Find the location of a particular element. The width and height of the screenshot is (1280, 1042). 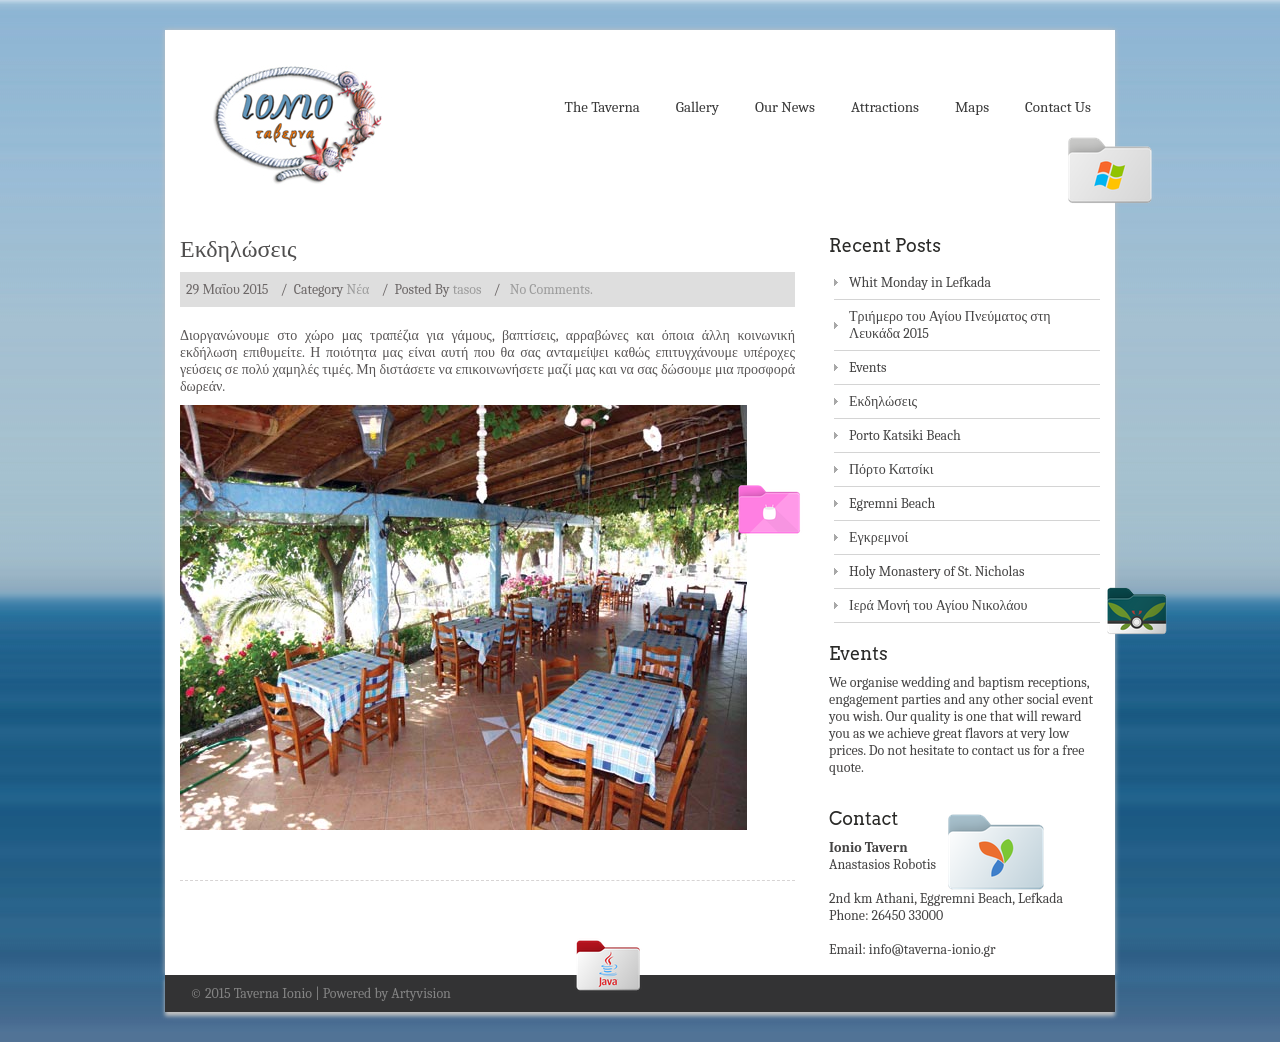

open android marshmallow system folder is located at coordinates (769, 511).